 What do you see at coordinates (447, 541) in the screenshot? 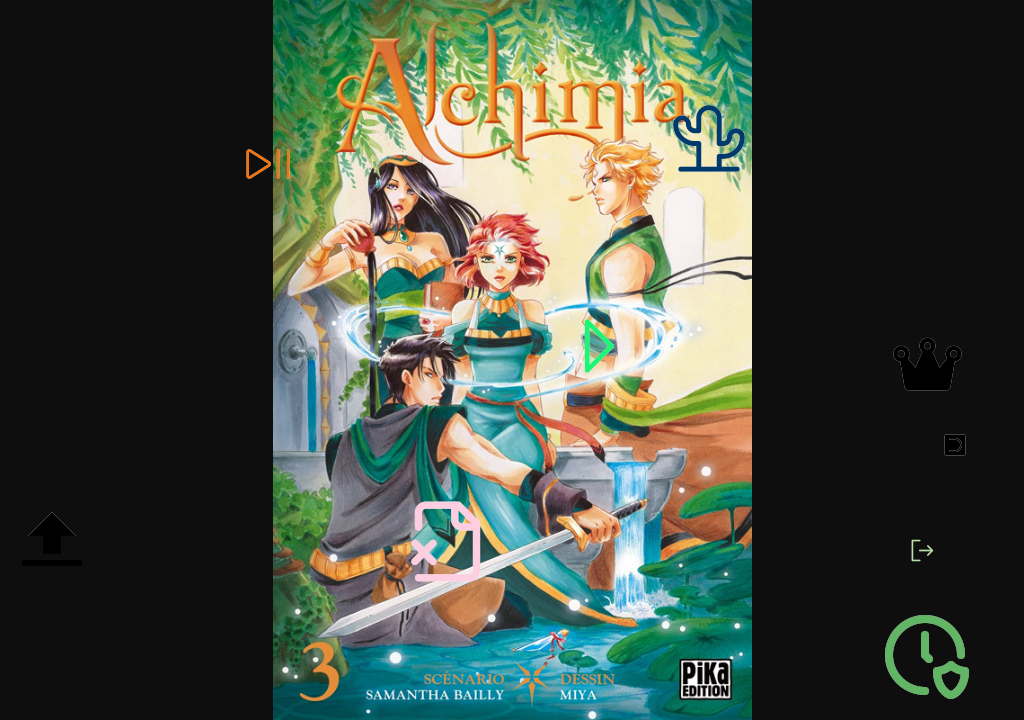
I see `delete this file` at bounding box center [447, 541].